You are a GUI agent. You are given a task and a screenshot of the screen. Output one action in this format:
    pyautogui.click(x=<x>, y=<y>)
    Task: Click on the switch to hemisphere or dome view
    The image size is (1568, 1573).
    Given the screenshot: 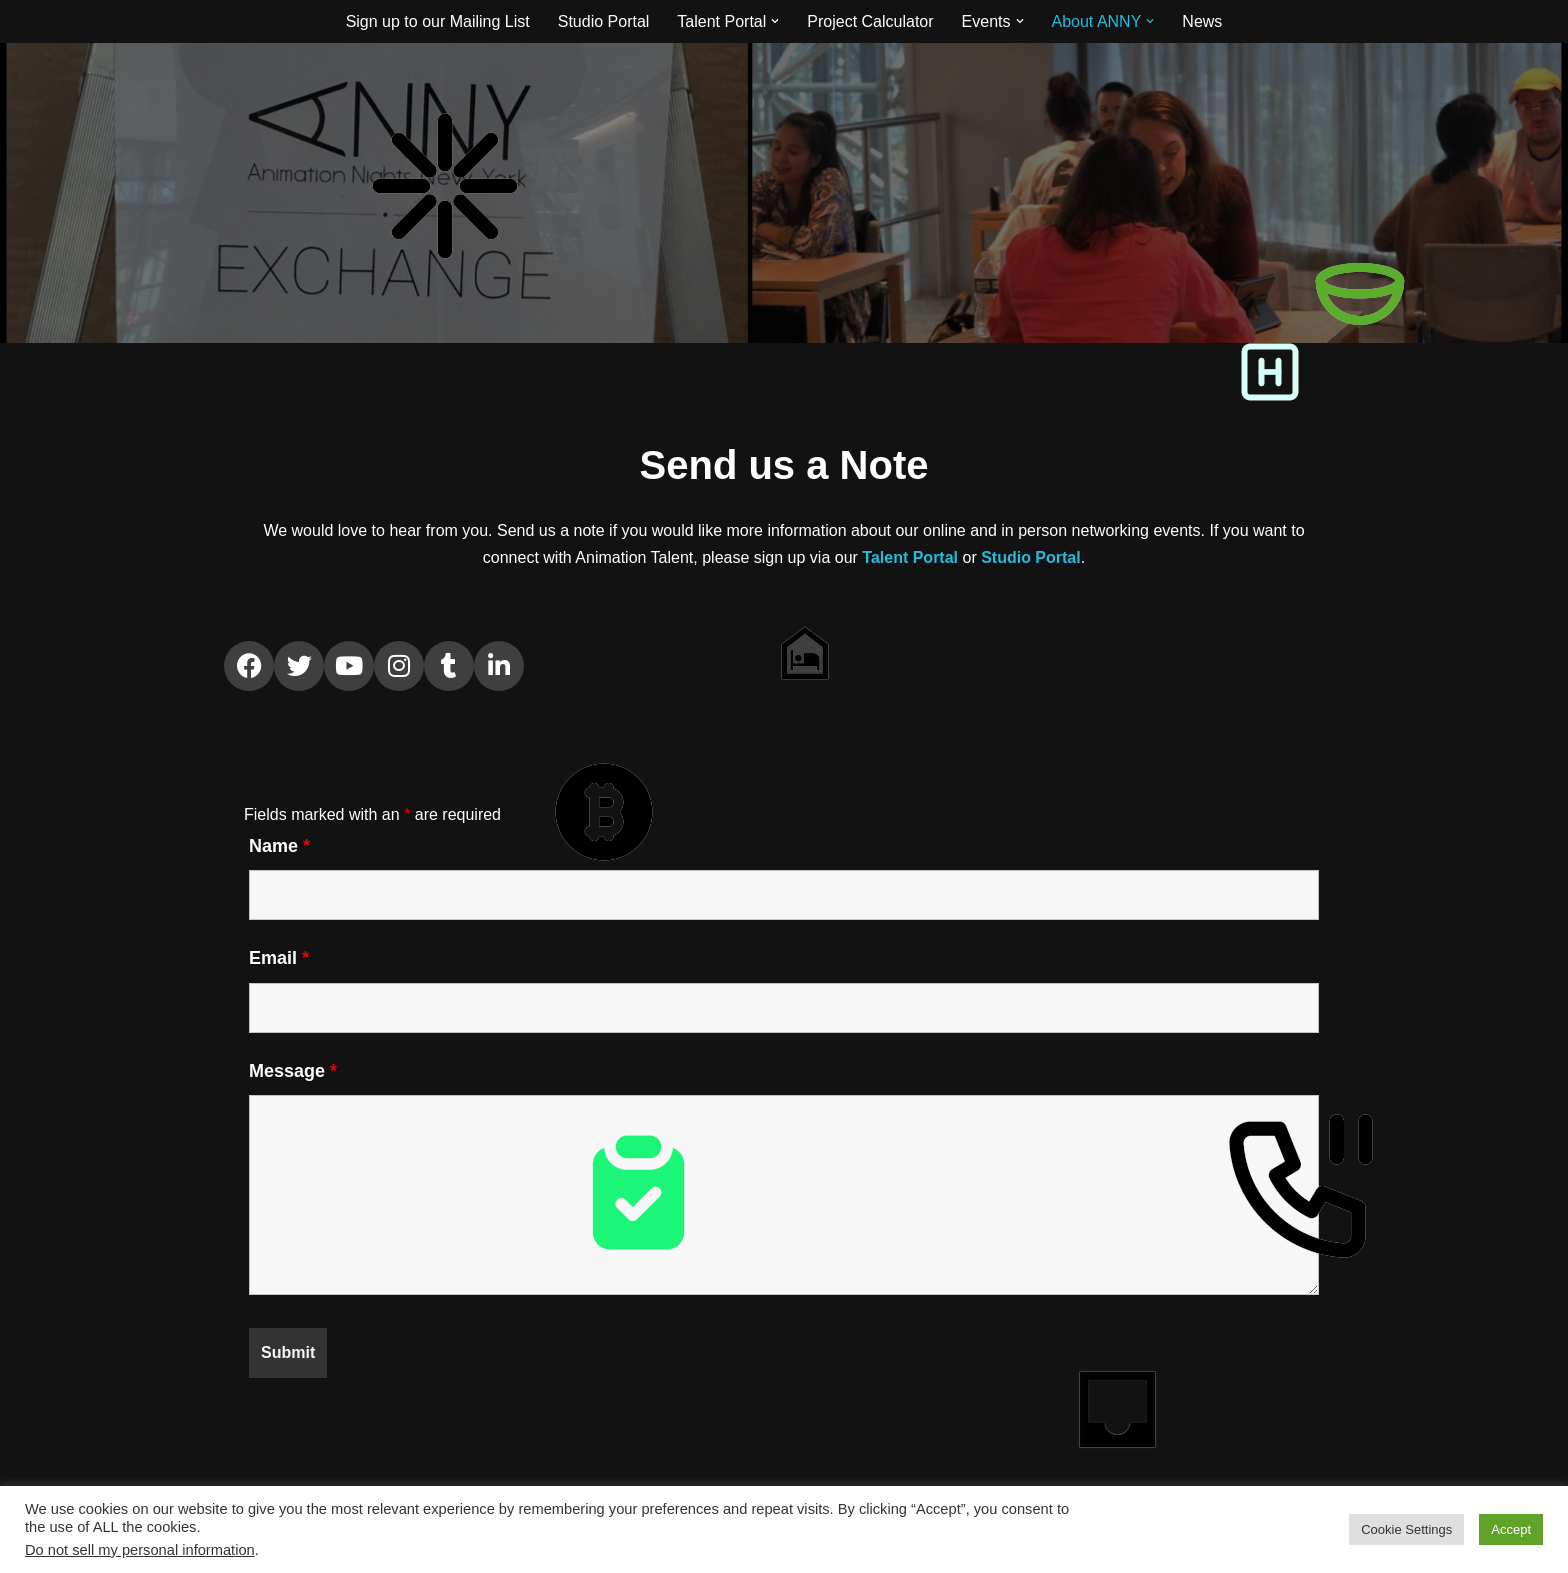 What is the action you would take?
    pyautogui.click(x=1360, y=294)
    